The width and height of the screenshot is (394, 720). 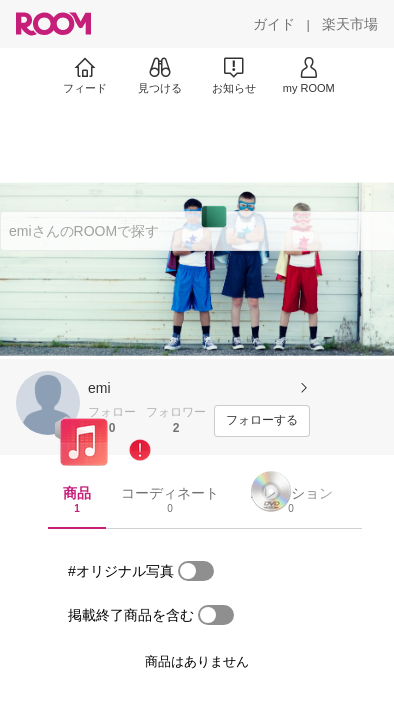 I want to click on access desktop folder or files, so click(x=214, y=216).